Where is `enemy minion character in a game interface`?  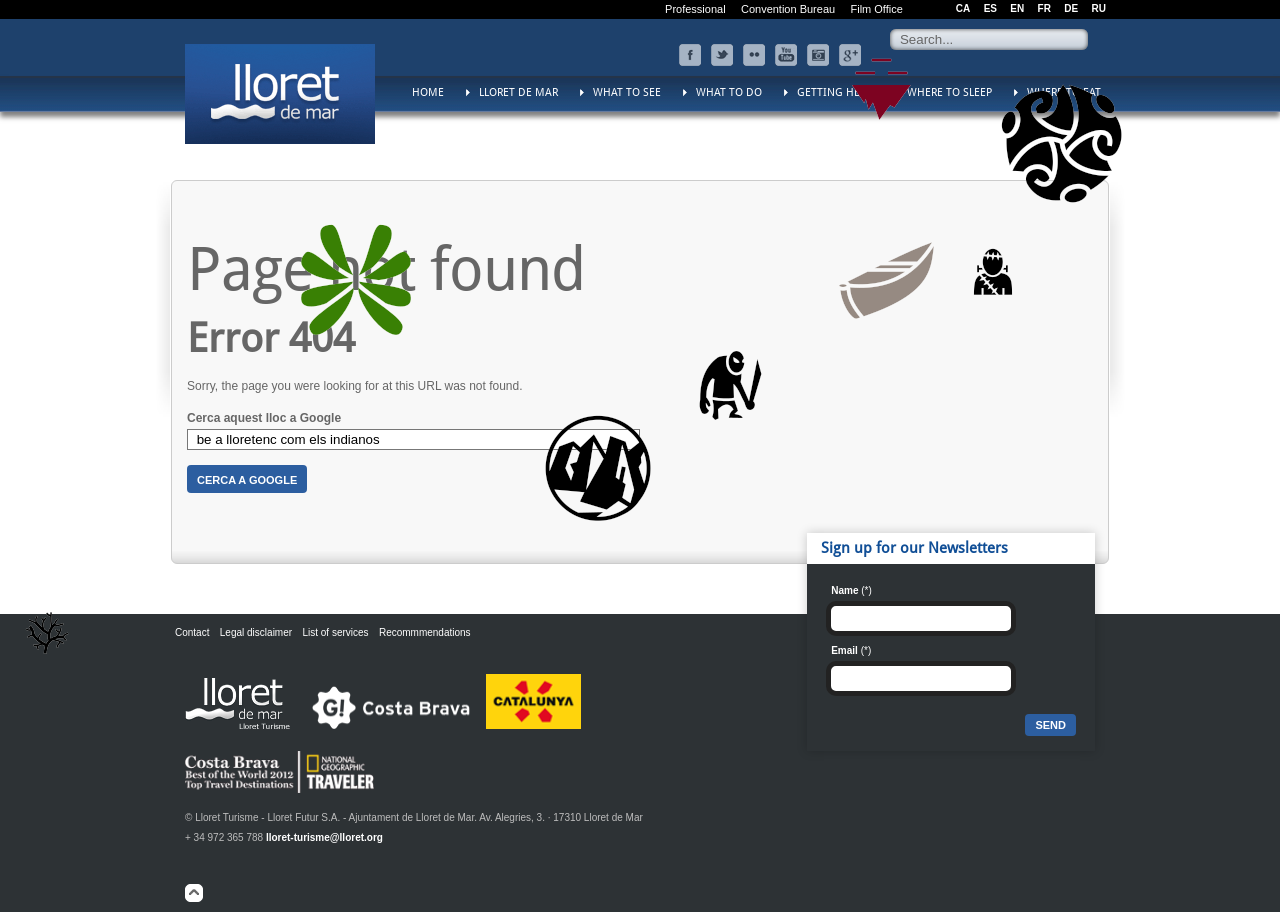
enemy minion character in a game interface is located at coordinates (730, 385).